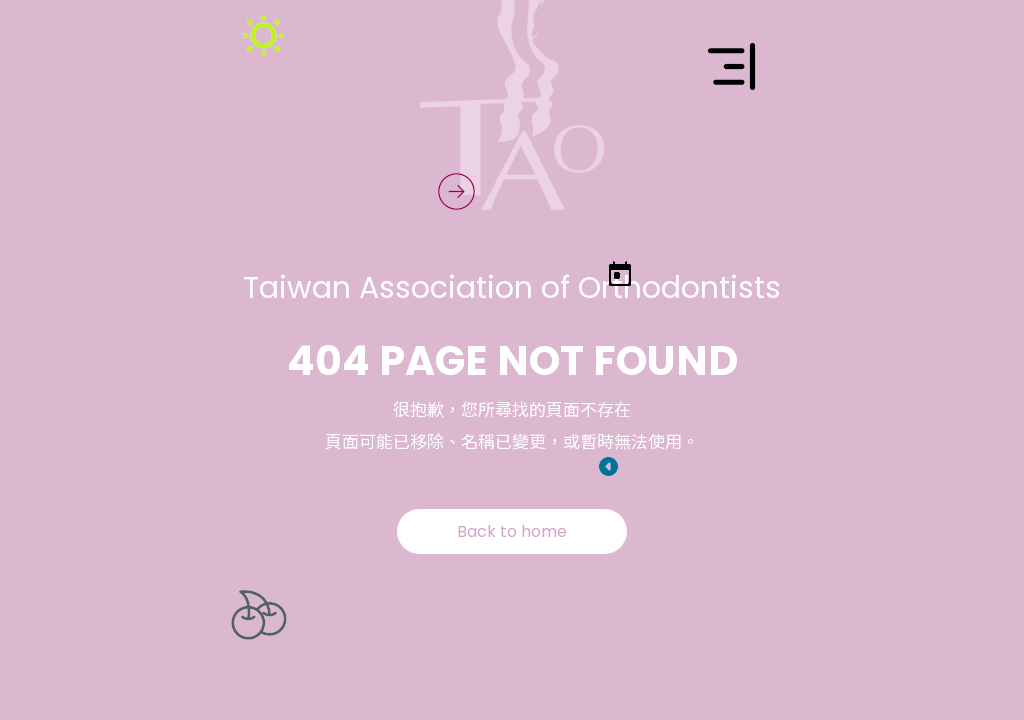  I want to click on indicates fruit or produce category, so click(258, 615).